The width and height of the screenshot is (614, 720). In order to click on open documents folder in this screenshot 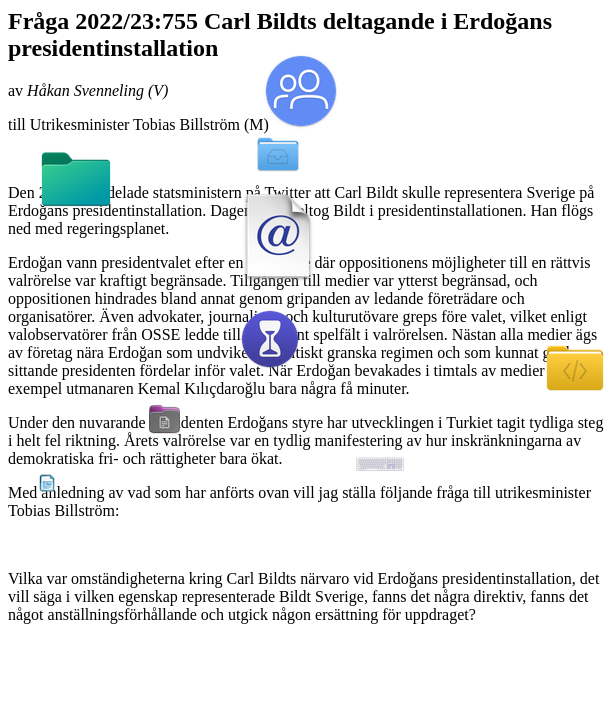, I will do `click(164, 418)`.